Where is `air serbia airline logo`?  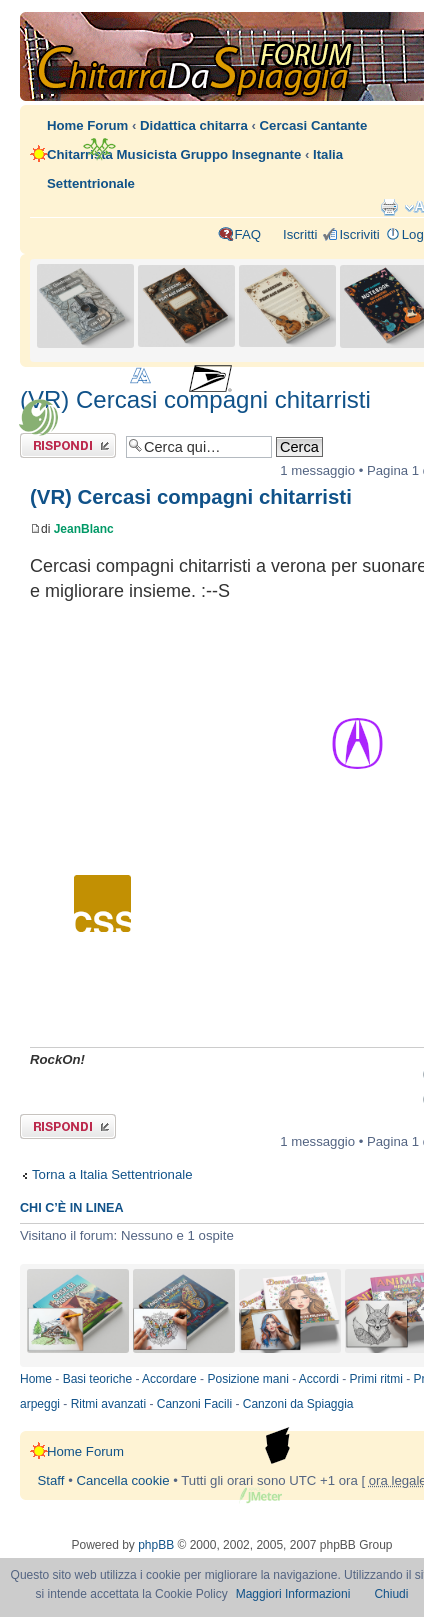 air serbia airline logo is located at coordinates (99, 149).